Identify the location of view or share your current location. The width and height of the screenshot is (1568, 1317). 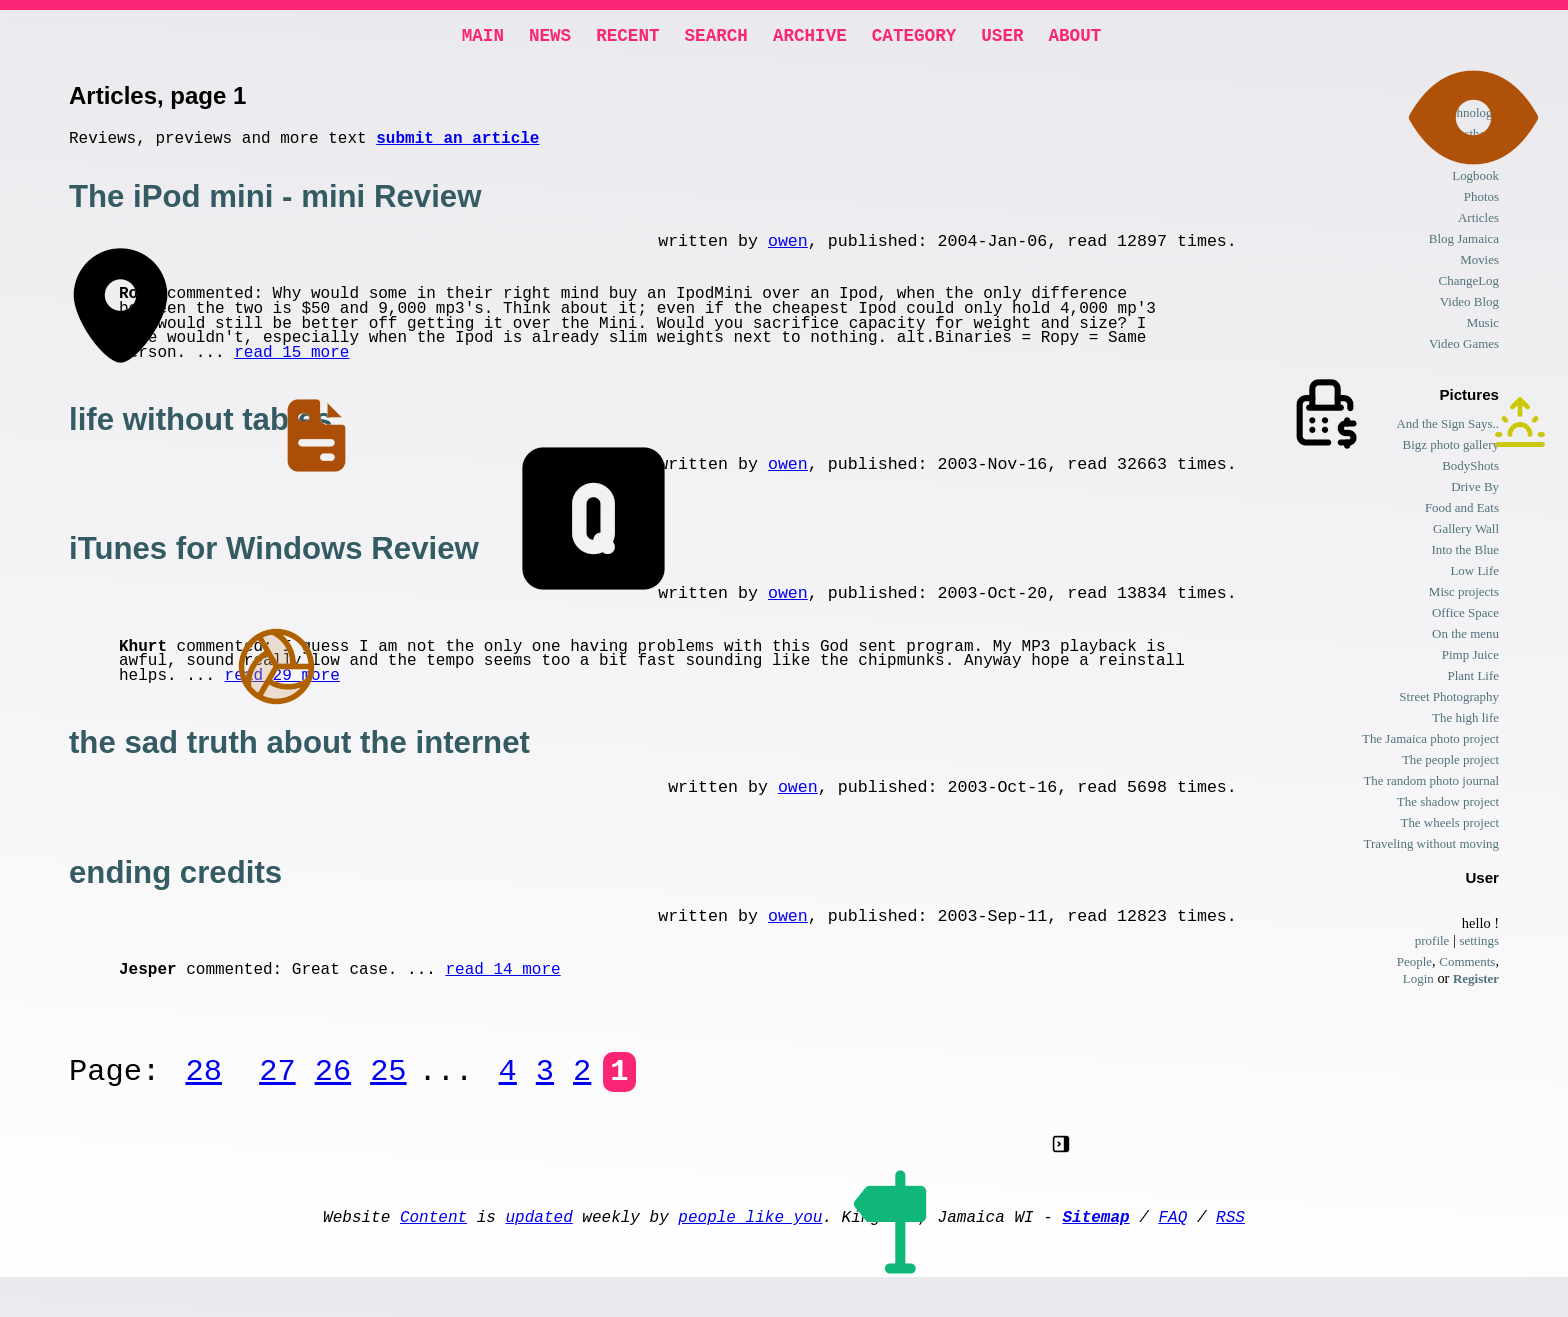
(120, 305).